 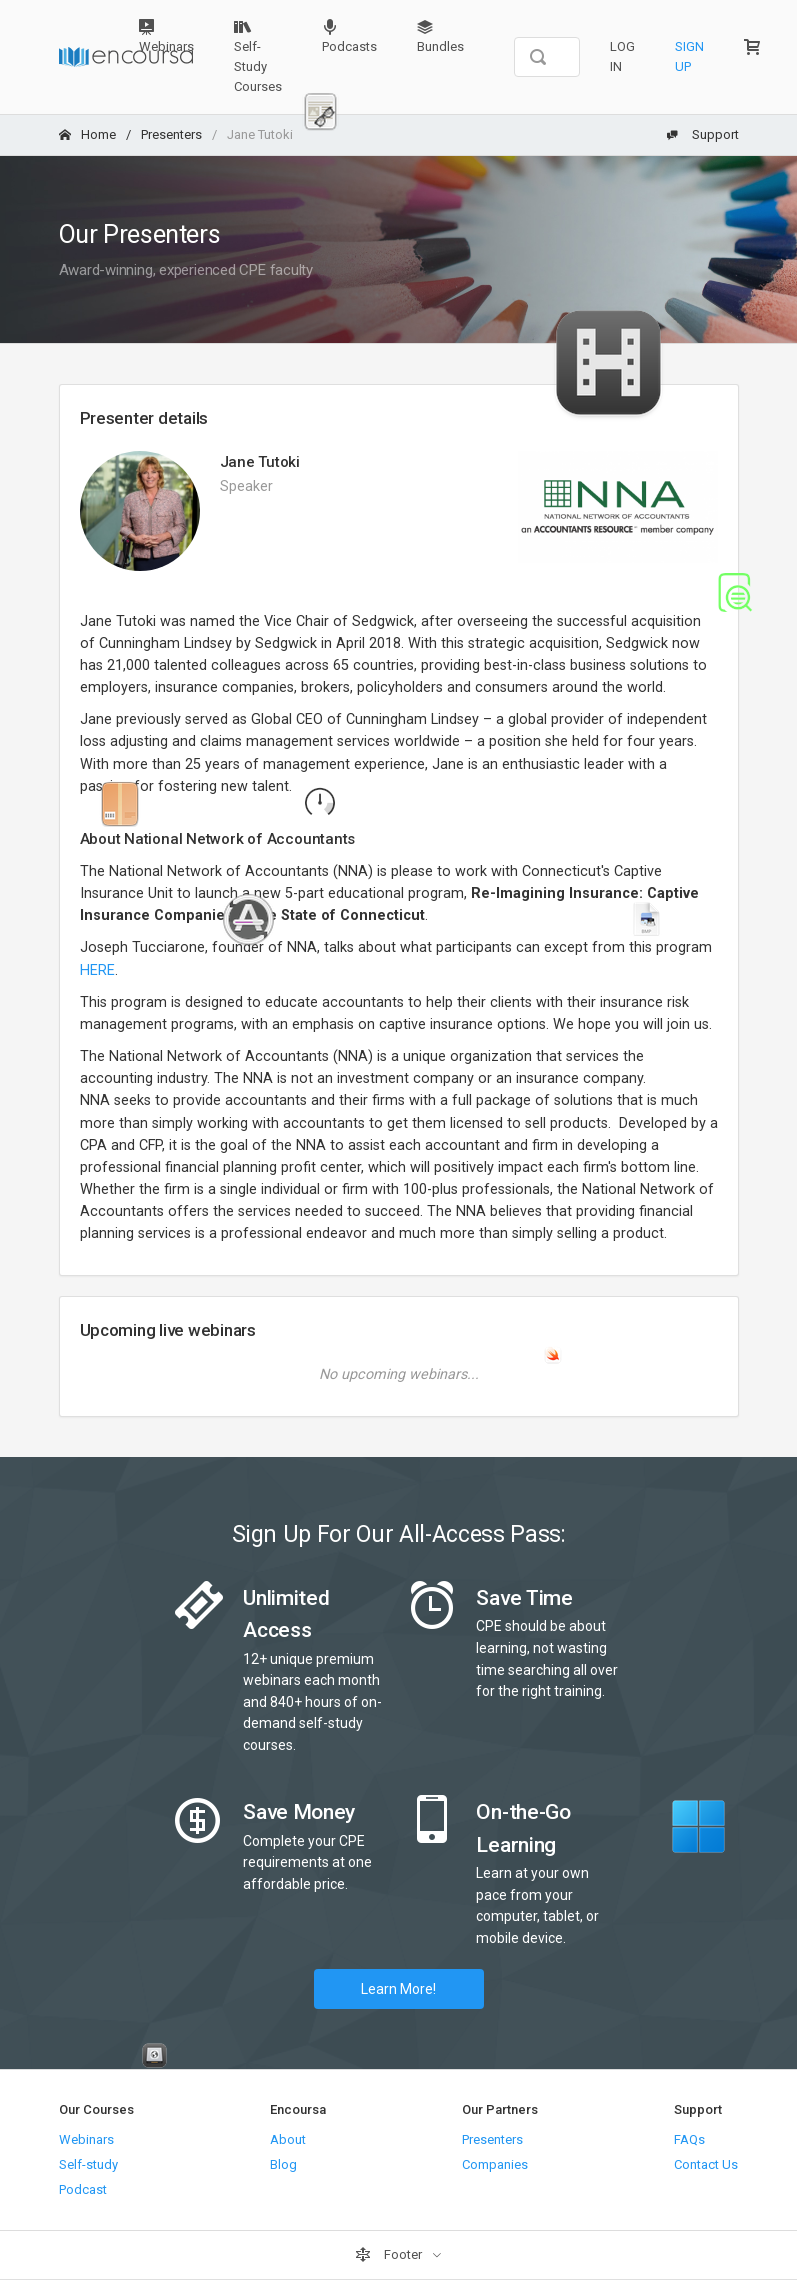 What do you see at coordinates (320, 111) in the screenshot?
I see `open the documents app` at bounding box center [320, 111].